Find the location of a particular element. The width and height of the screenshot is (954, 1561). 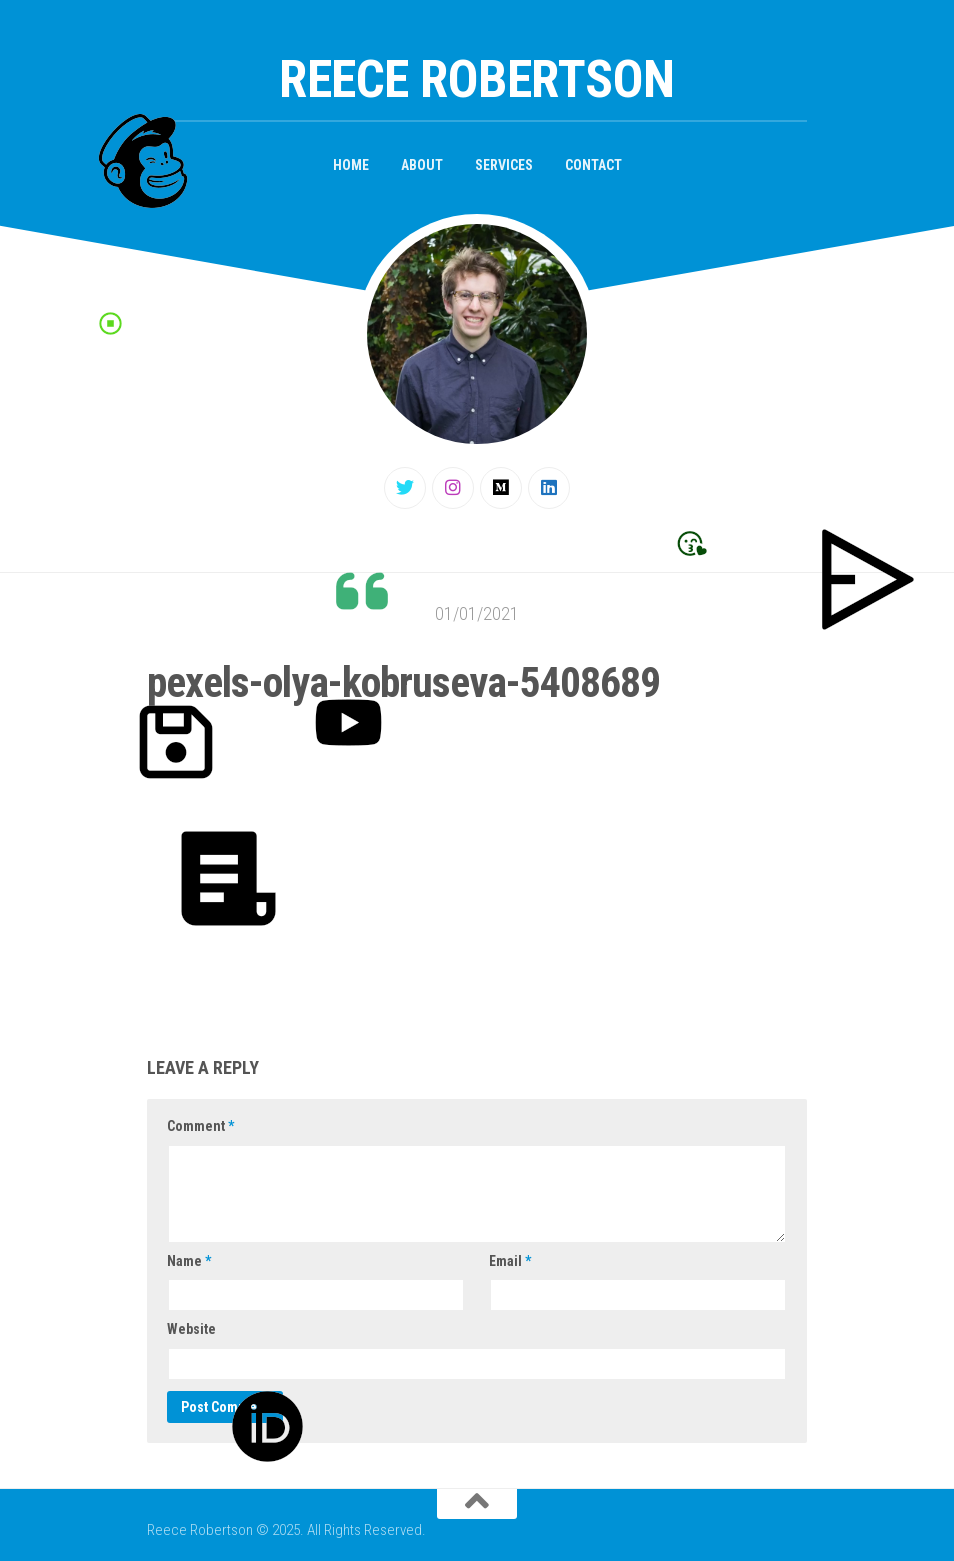

open YouTube app is located at coordinates (348, 722).